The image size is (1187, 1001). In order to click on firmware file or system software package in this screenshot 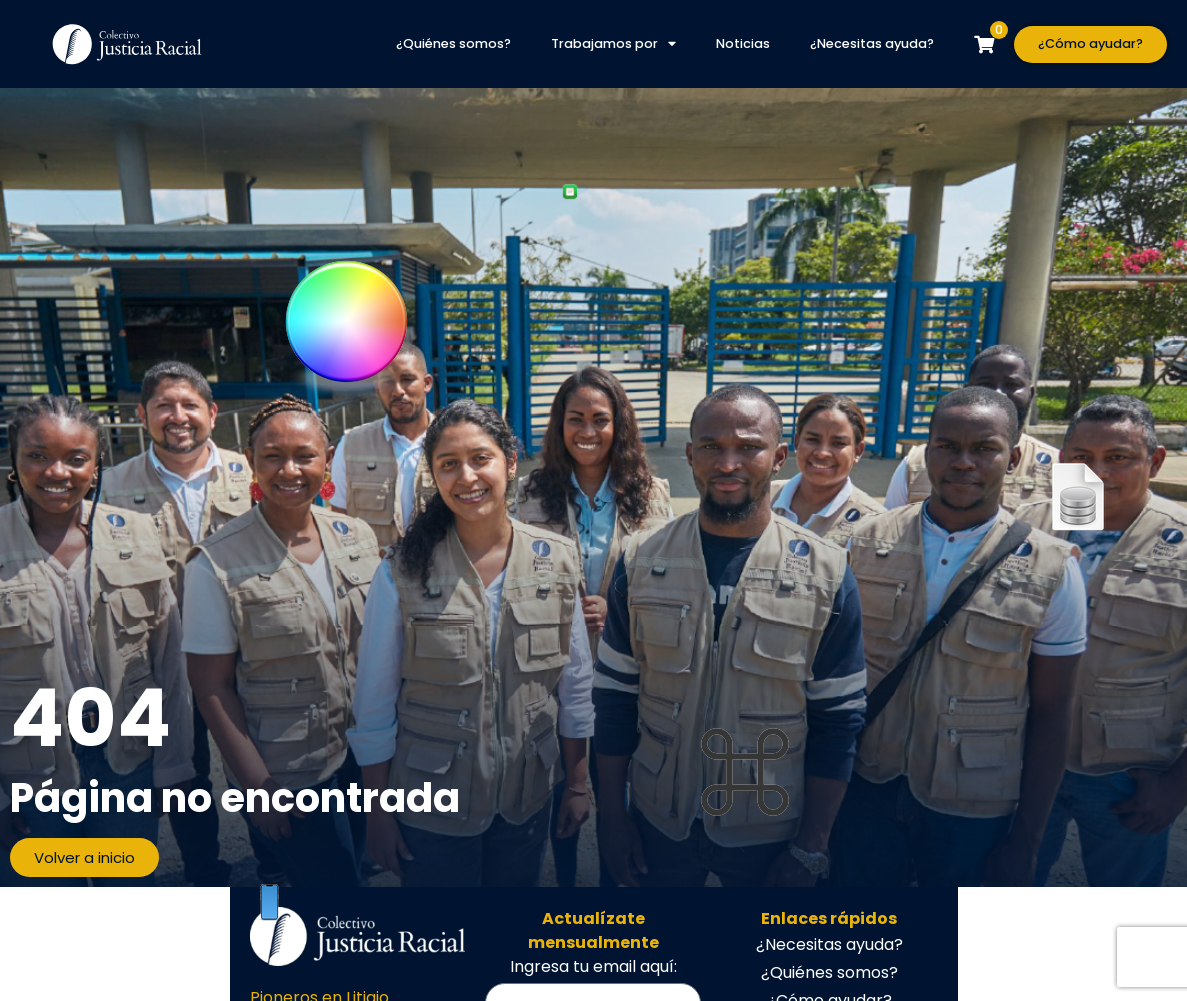, I will do `click(570, 192)`.